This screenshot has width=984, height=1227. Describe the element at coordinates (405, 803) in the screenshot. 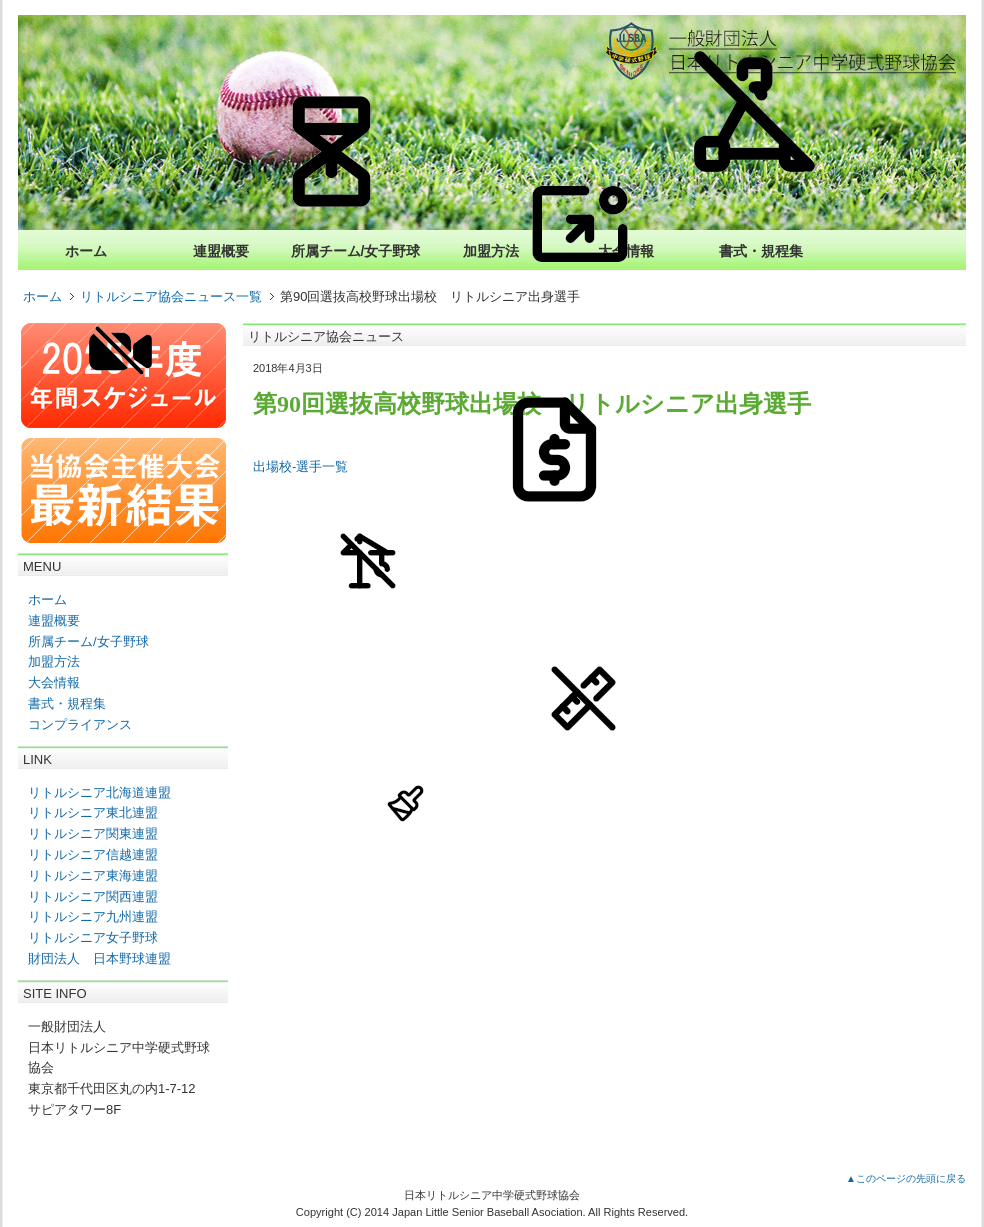

I see `customize appearance or theme settings` at that location.